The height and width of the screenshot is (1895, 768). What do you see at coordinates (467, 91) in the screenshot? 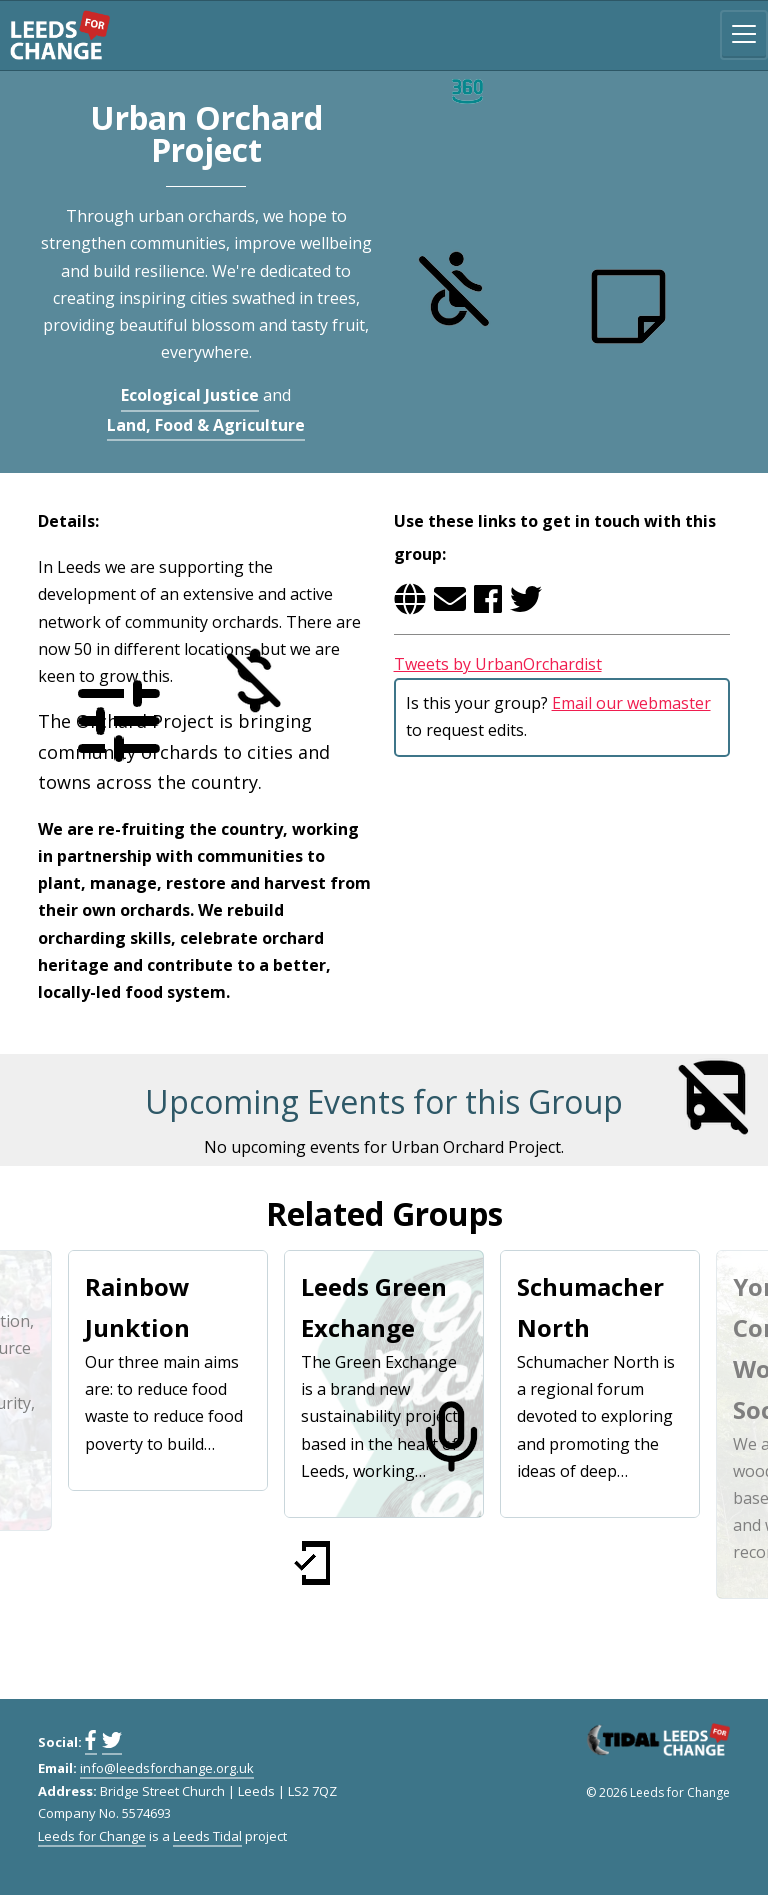
I see `view 360-degree panoramic content` at bounding box center [467, 91].